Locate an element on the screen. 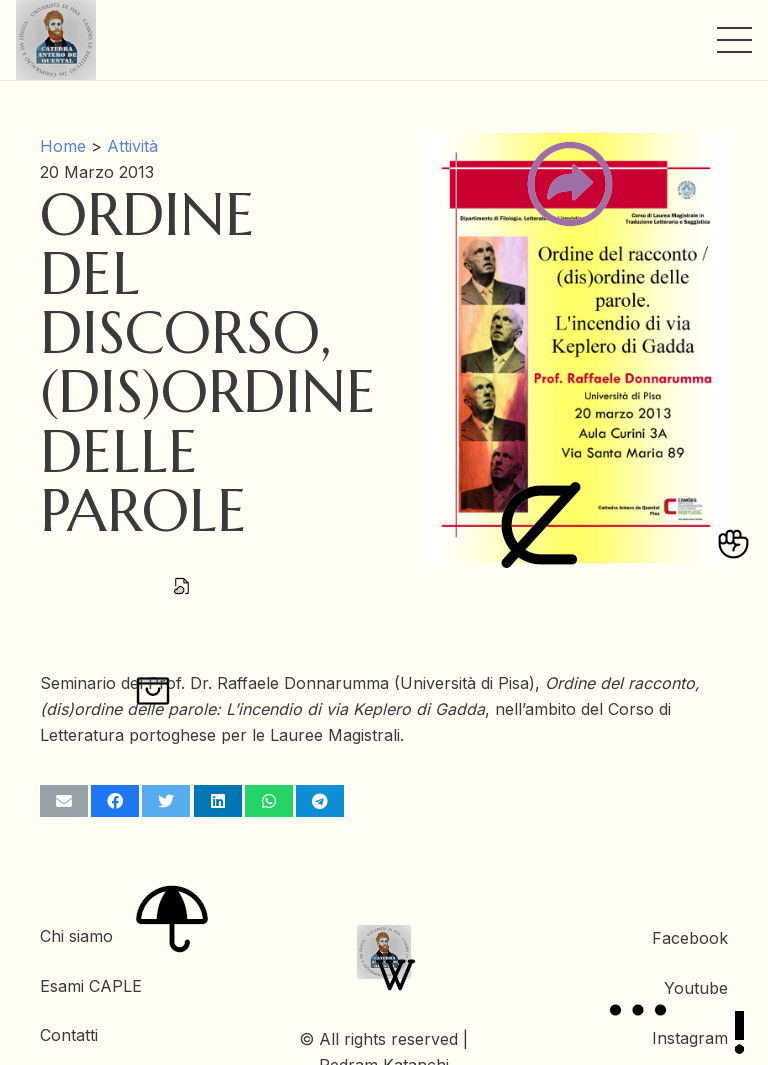  indicates a high priority notification or alert is located at coordinates (739, 1032).